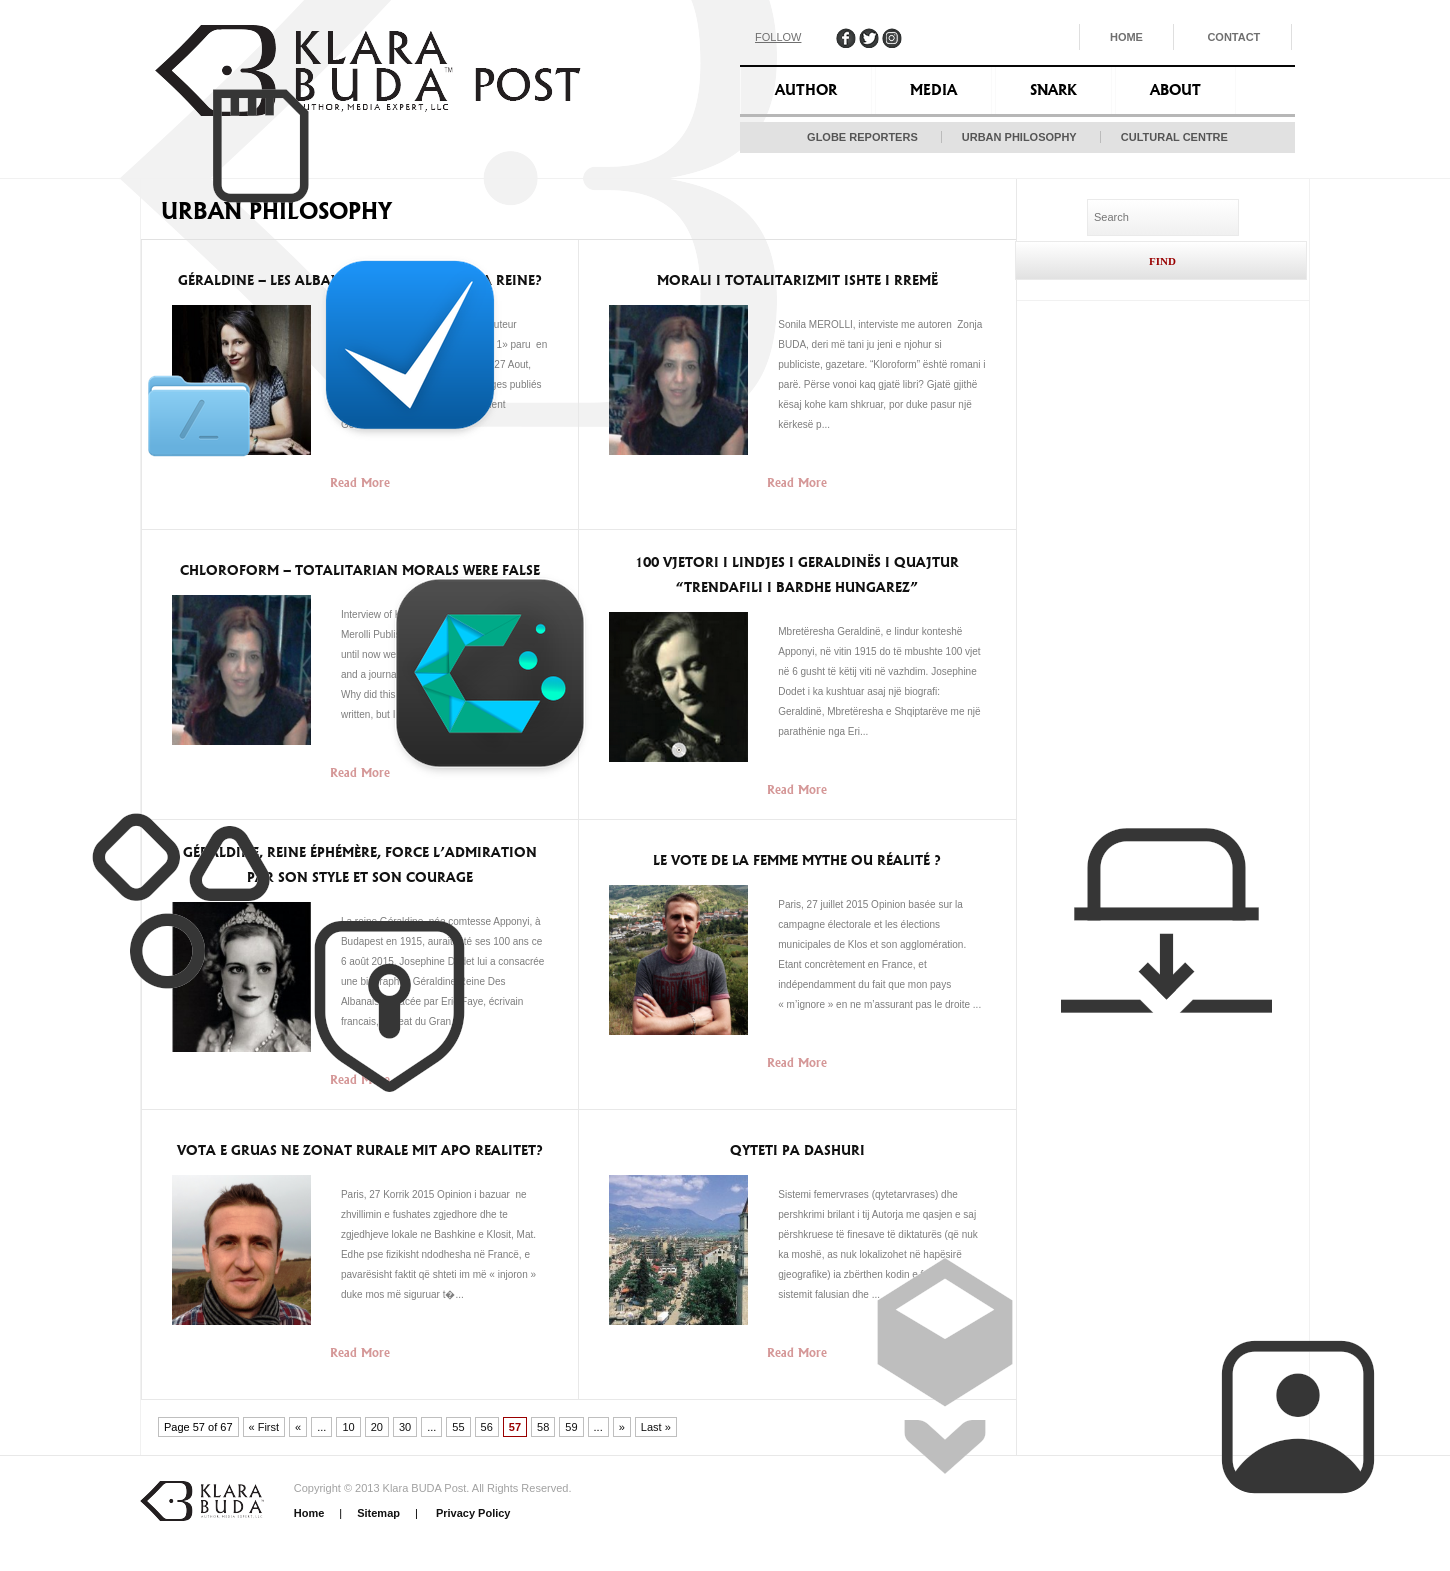  What do you see at coordinates (1166, 920) in the screenshot?
I see `minimize window to dock` at bounding box center [1166, 920].